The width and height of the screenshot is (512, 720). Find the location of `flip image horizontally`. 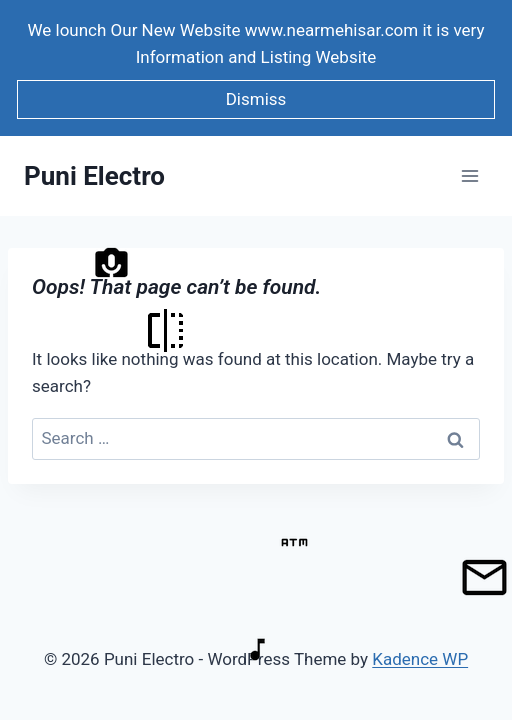

flip image horizontally is located at coordinates (165, 330).